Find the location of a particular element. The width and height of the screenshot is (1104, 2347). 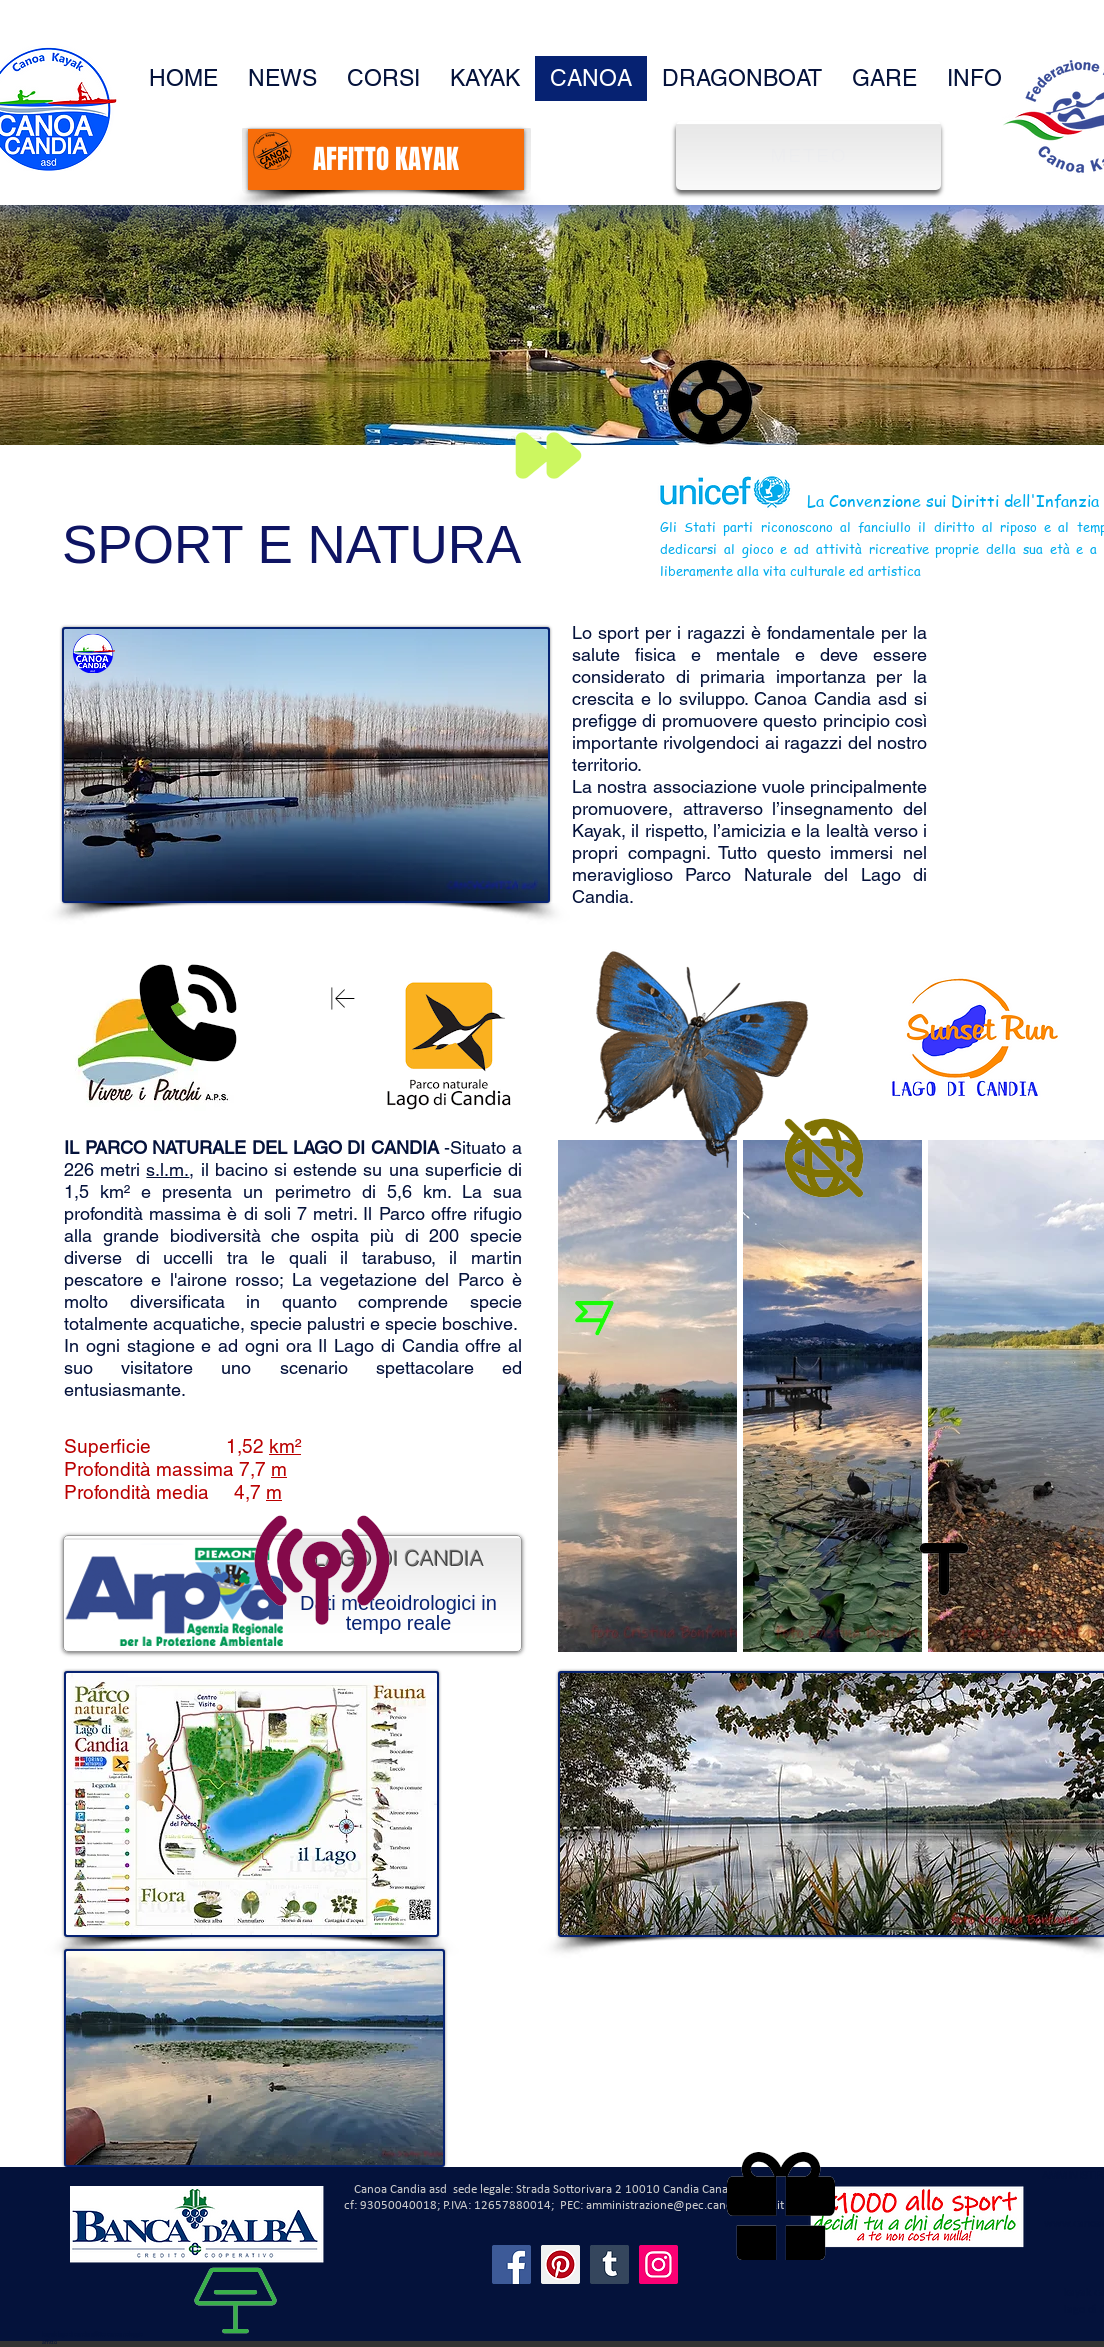

skip to the next track is located at coordinates (544, 455).